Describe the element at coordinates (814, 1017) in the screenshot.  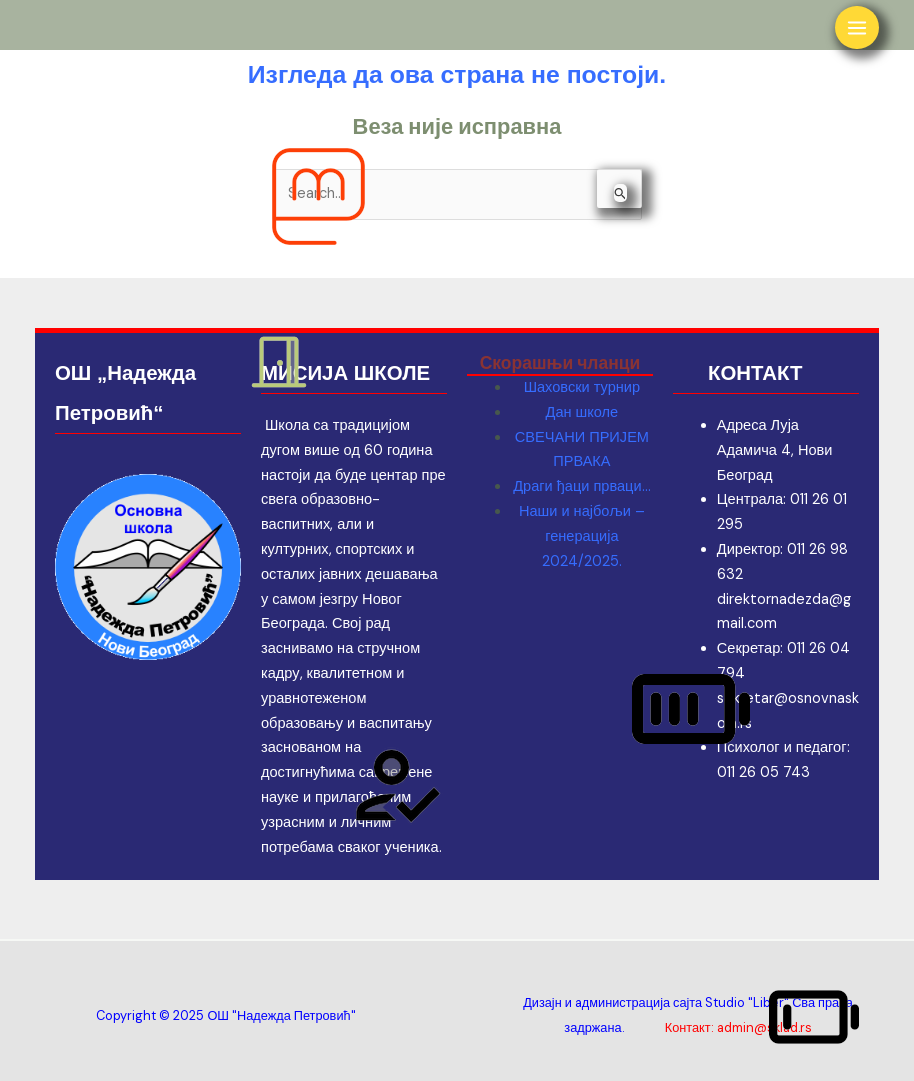
I see `indicates low battery level` at that location.